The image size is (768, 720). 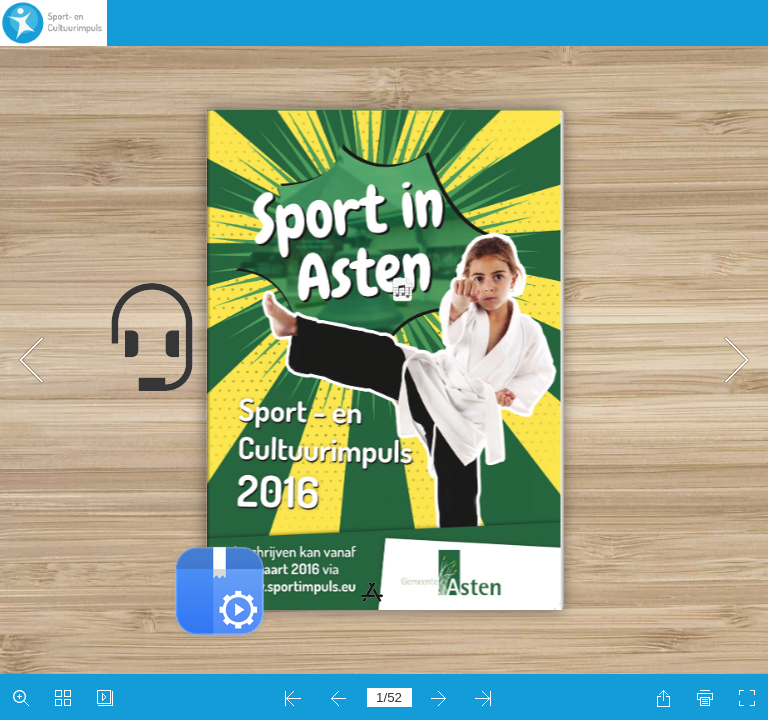 What do you see at coordinates (372, 592) in the screenshot?
I see `access the applications folder in sidebar` at bounding box center [372, 592].